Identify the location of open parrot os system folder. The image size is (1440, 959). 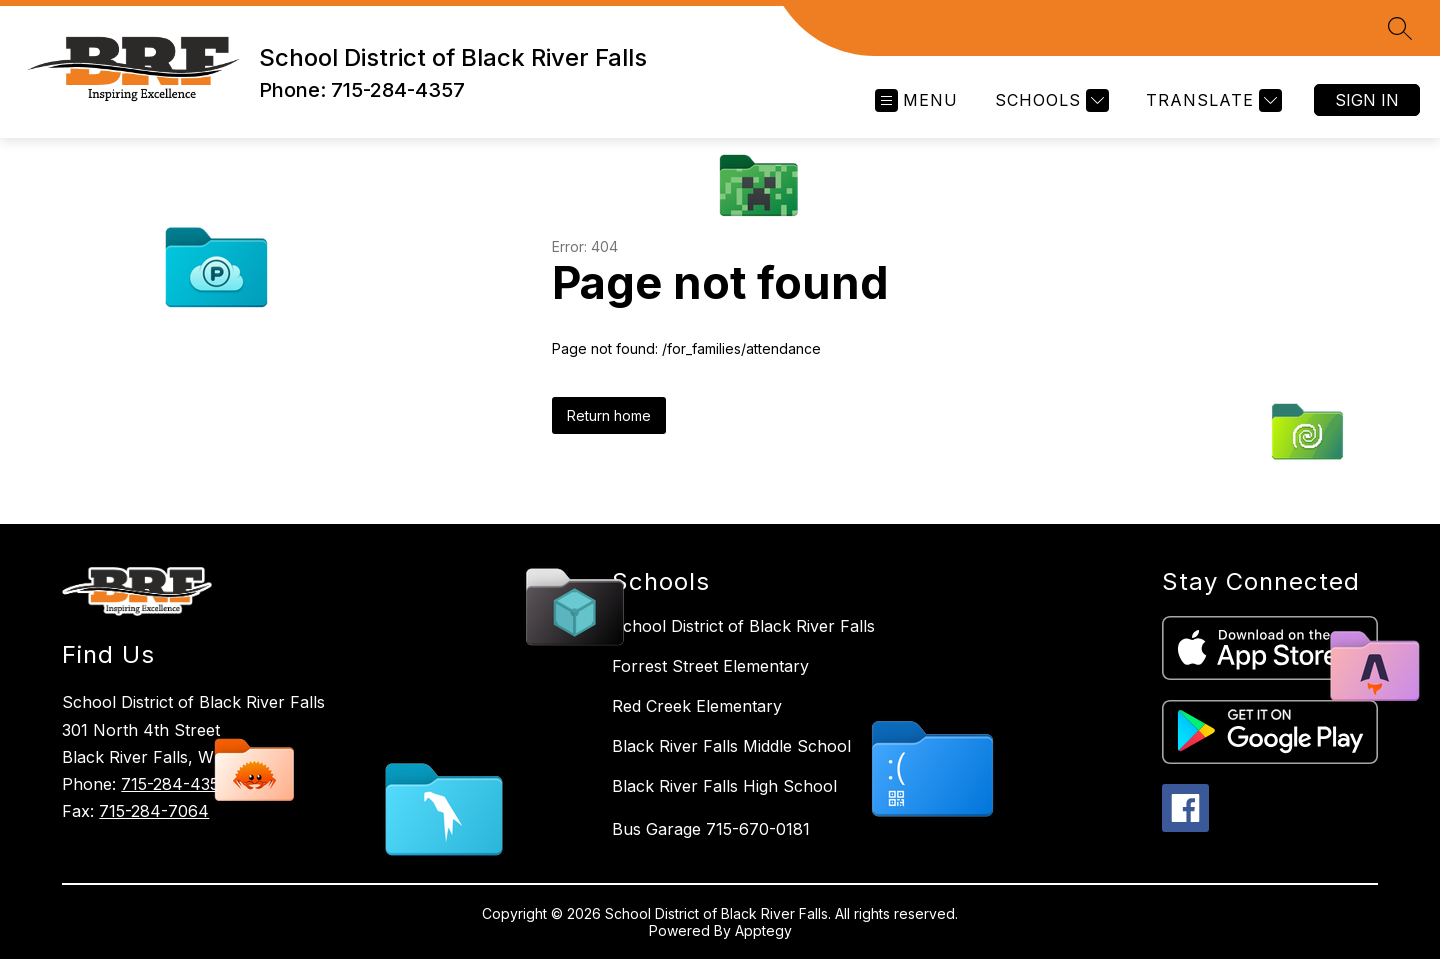
(443, 812).